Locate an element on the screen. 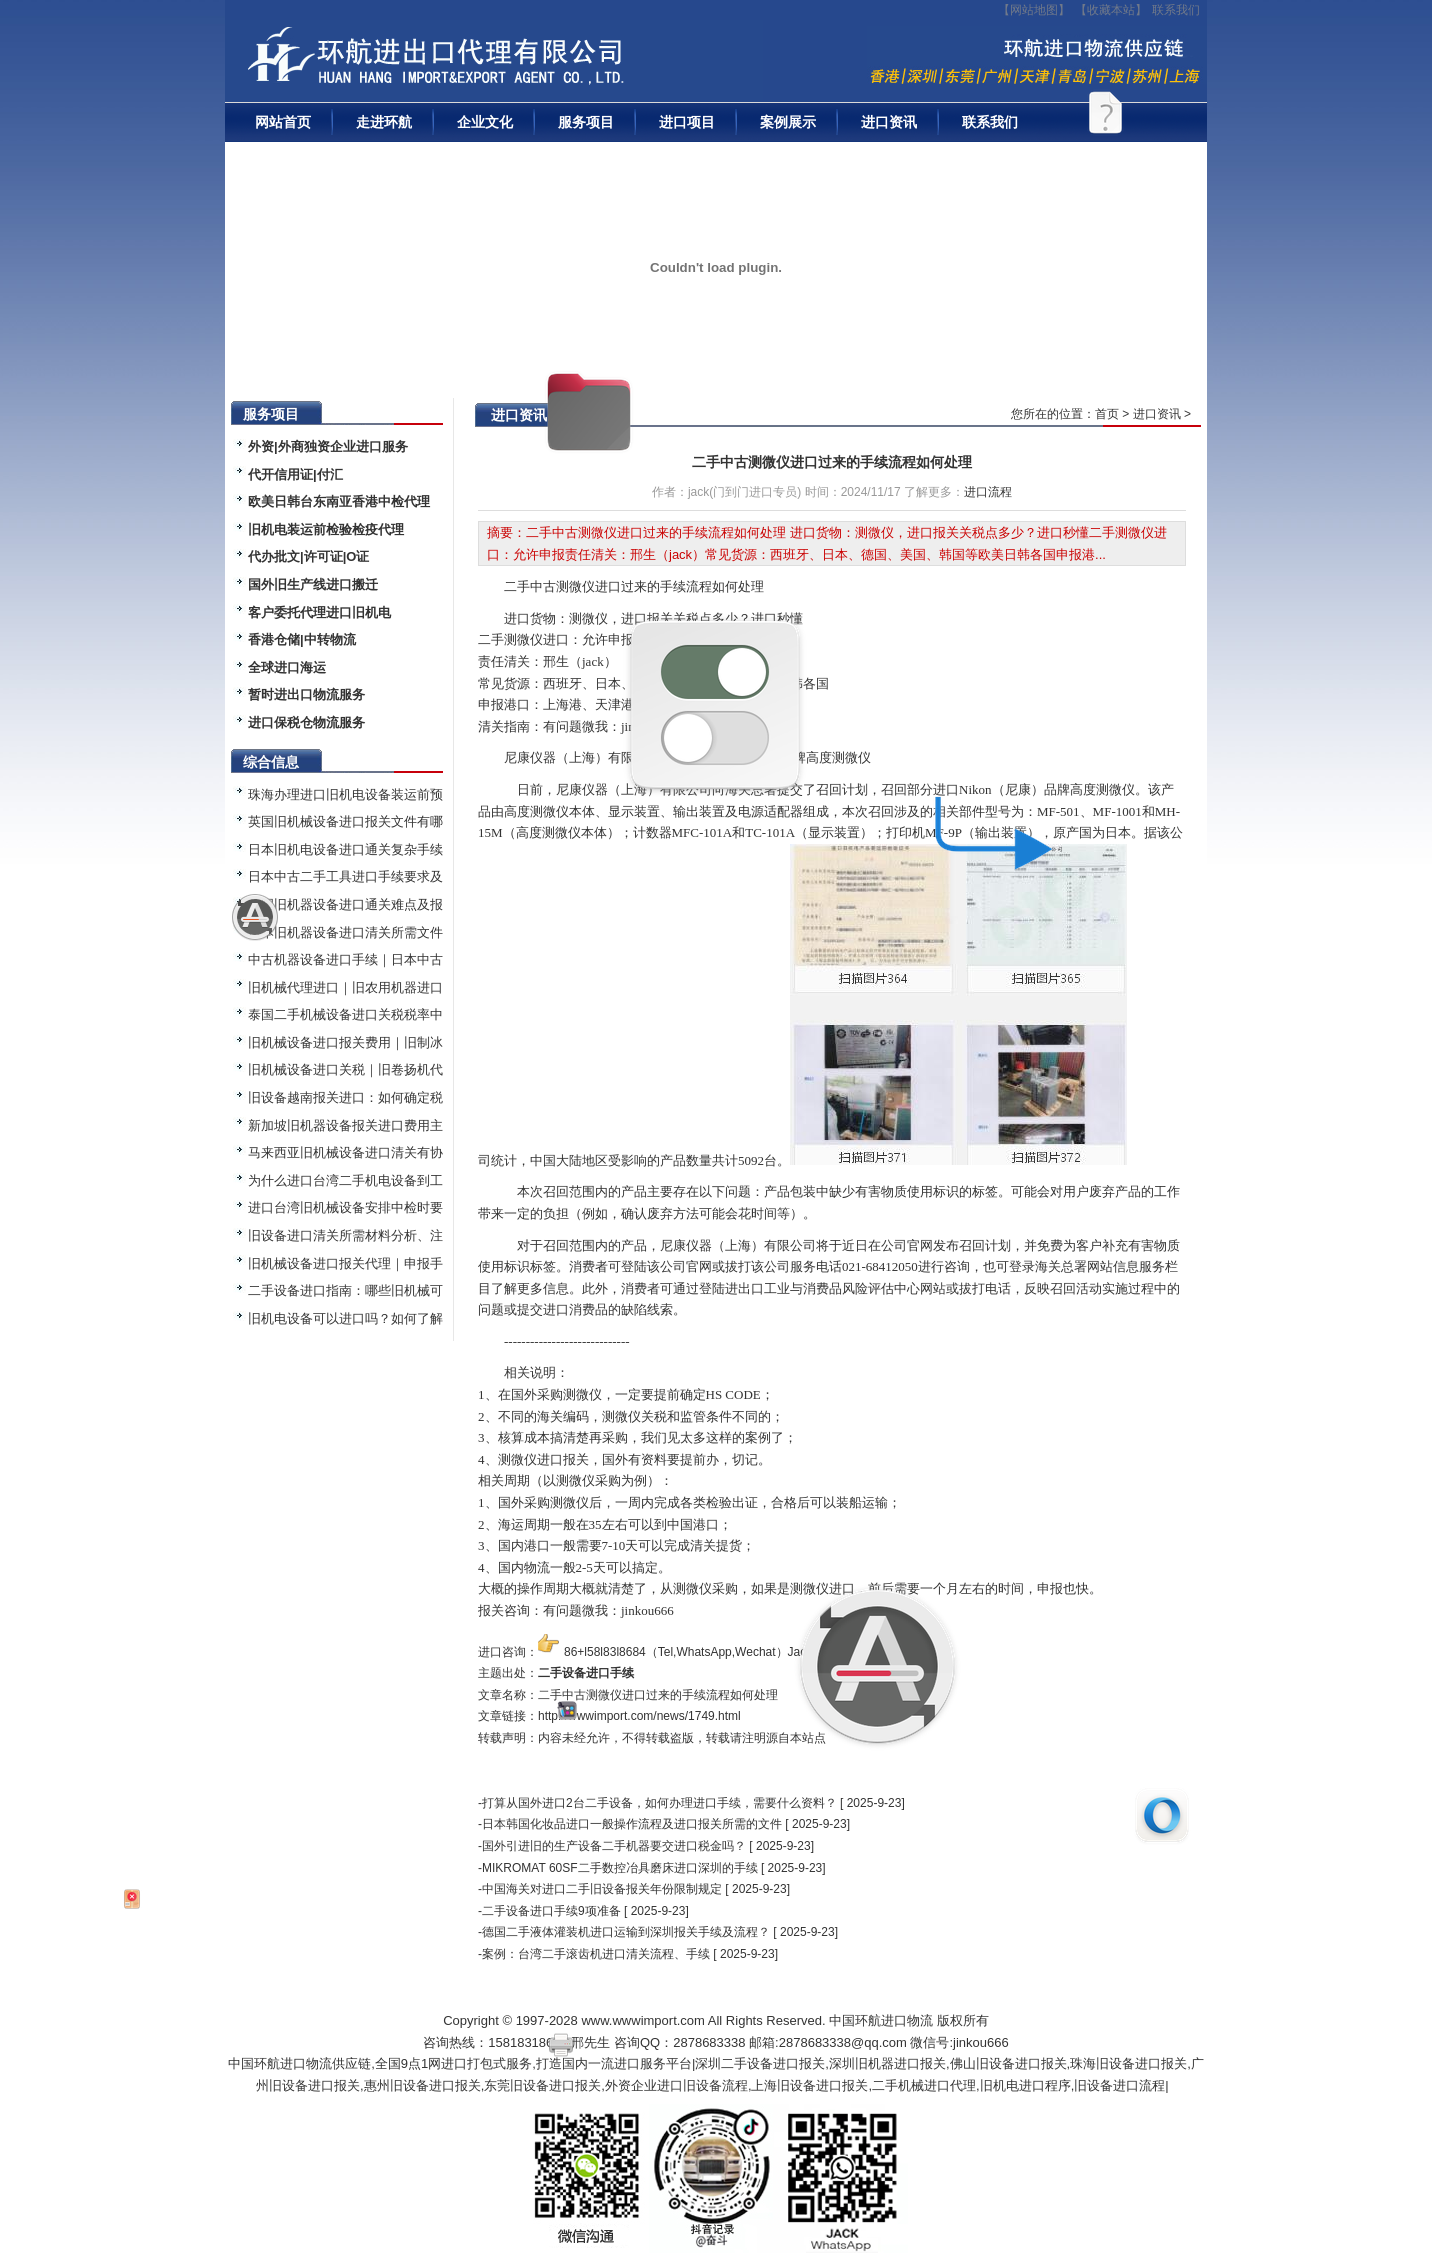 This screenshot has height=2253, width=1432. open system settings or preferences is located at coordinates (715, 705).